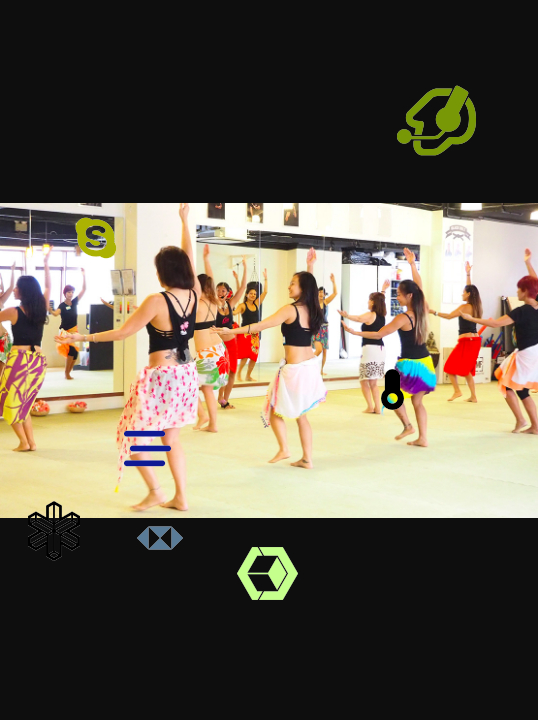 This screenshot has height=720, width=538. Describe the element at coordinates (147, 448) in the screenshot. I see `open navigation menu` at that location.